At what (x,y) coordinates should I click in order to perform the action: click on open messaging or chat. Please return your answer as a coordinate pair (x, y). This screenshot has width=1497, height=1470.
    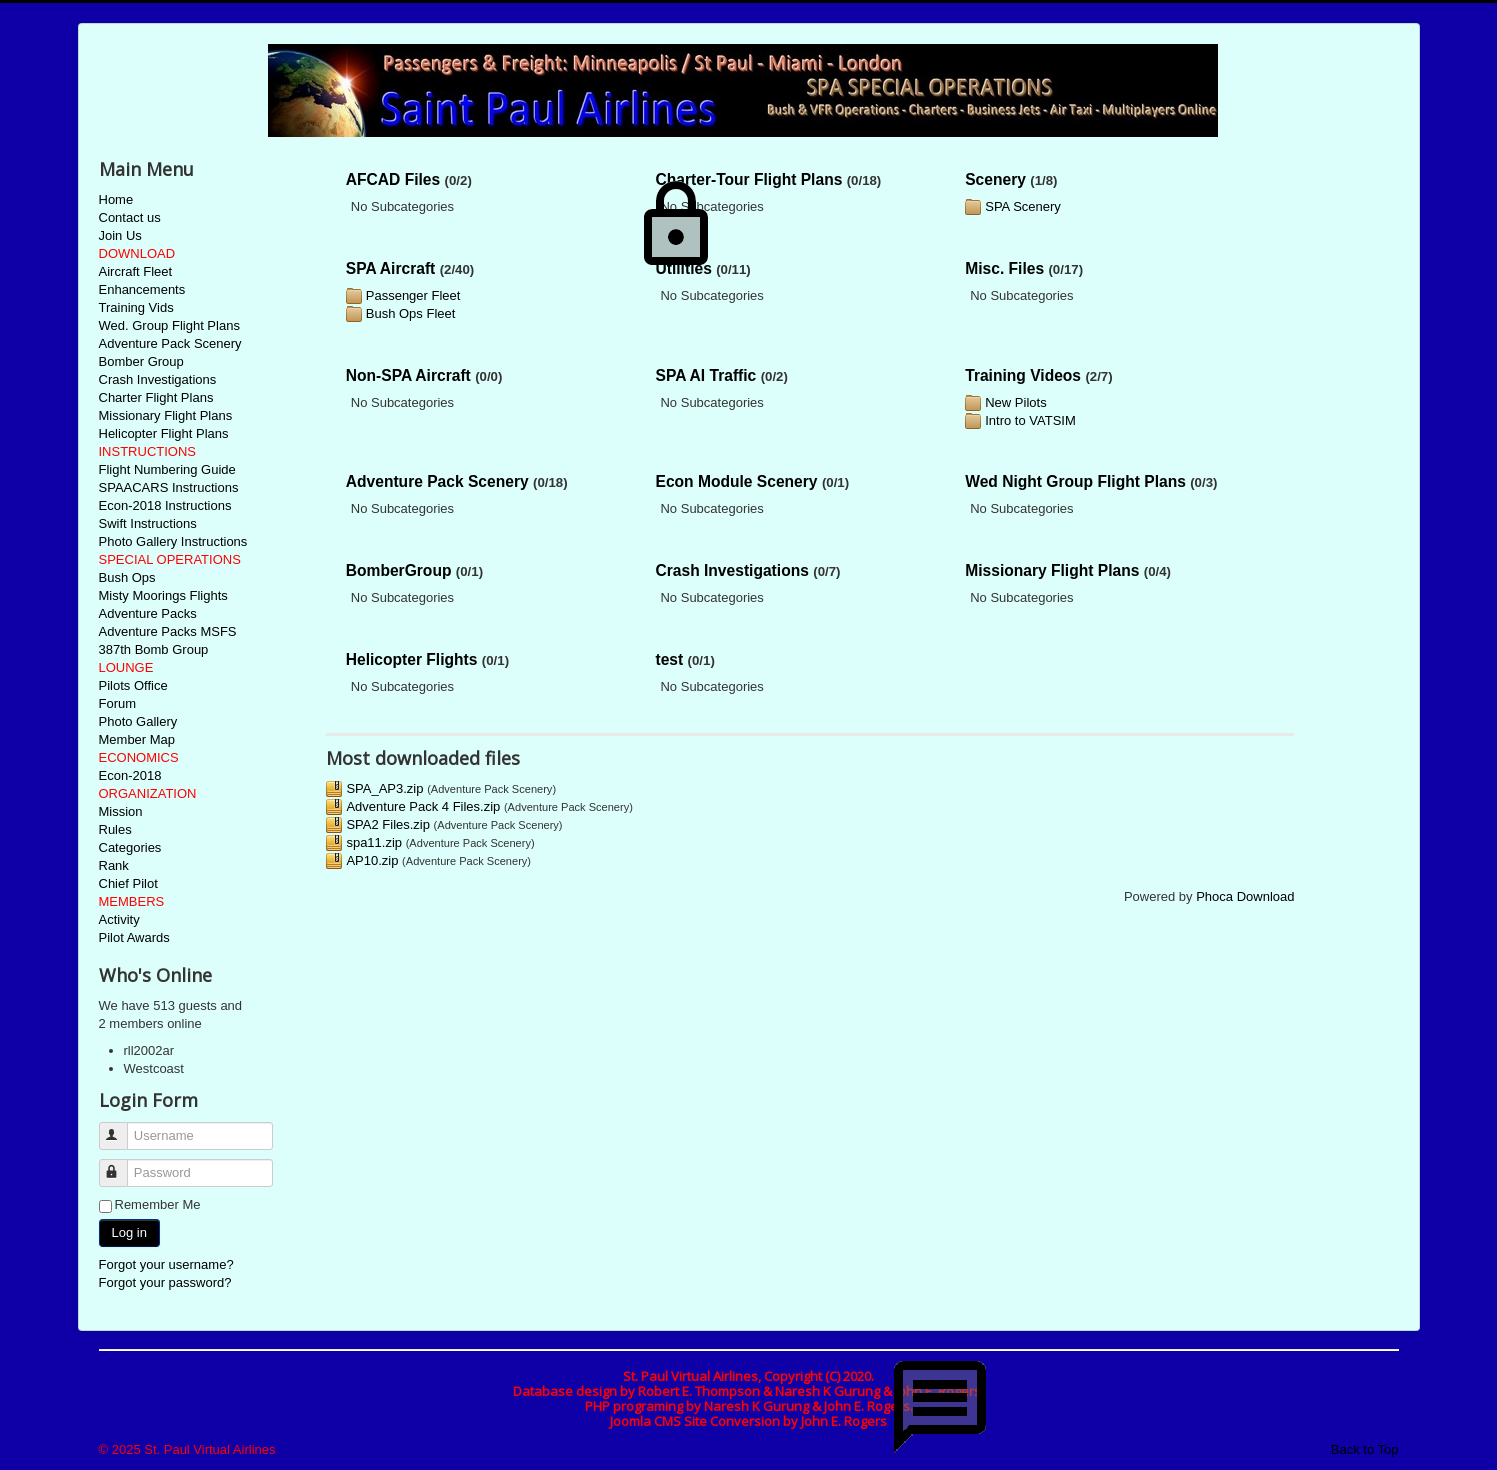
    Looking at the image, I should click on (940, 1407).